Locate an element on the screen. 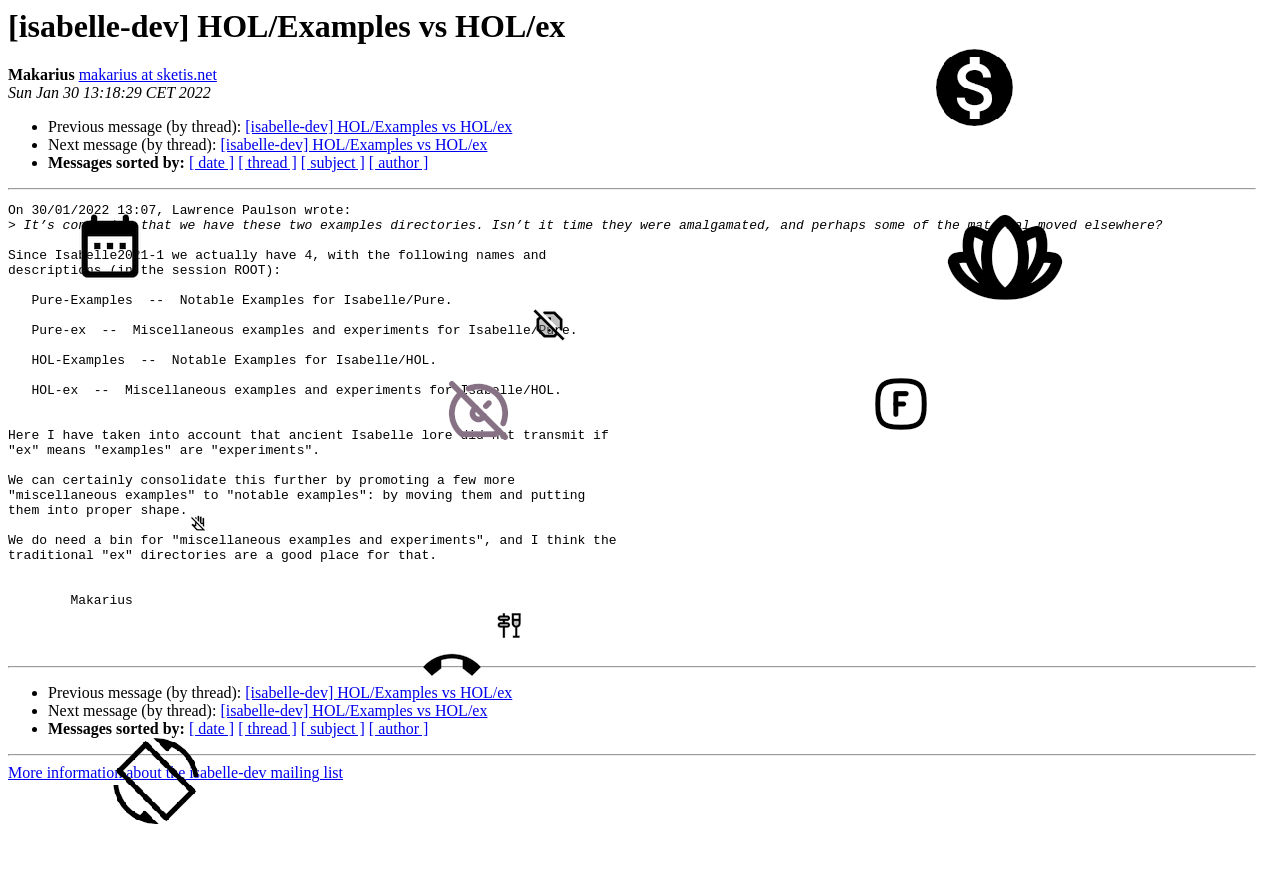 The image size is (1264, 880). disable report notifications is located at coordinates (549, 324).